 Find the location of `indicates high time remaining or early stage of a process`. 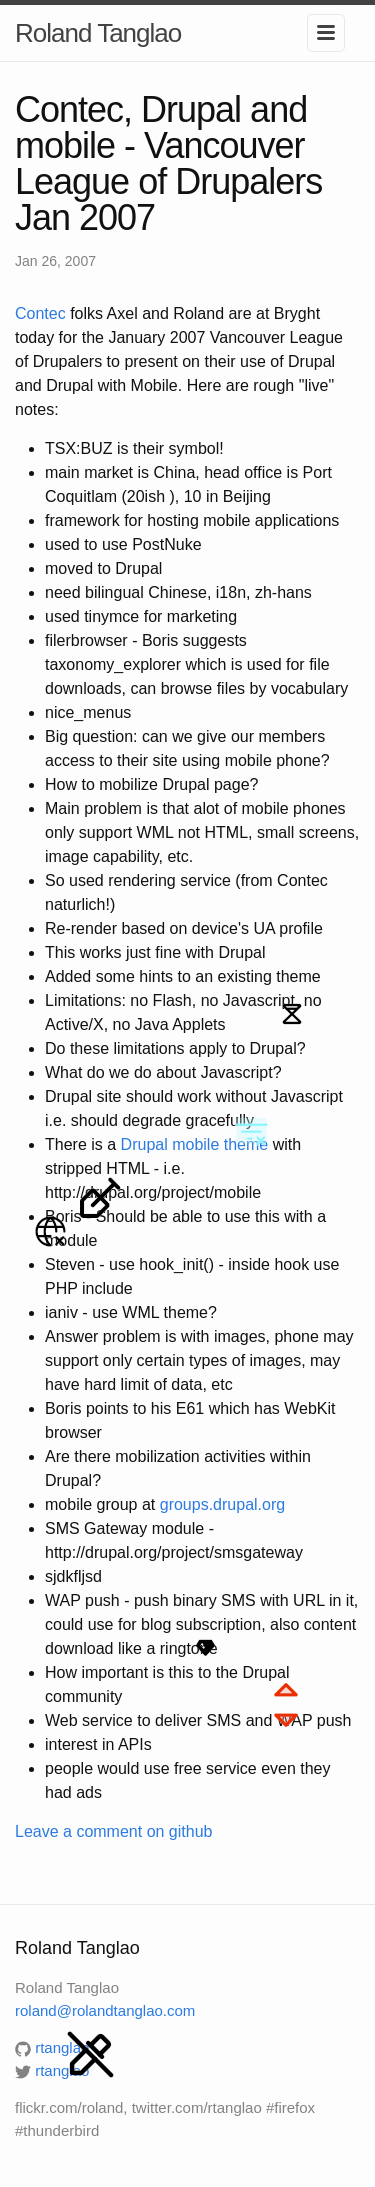

indicates high time remaining or early stage of a process is located at coordinates (292, 1014).